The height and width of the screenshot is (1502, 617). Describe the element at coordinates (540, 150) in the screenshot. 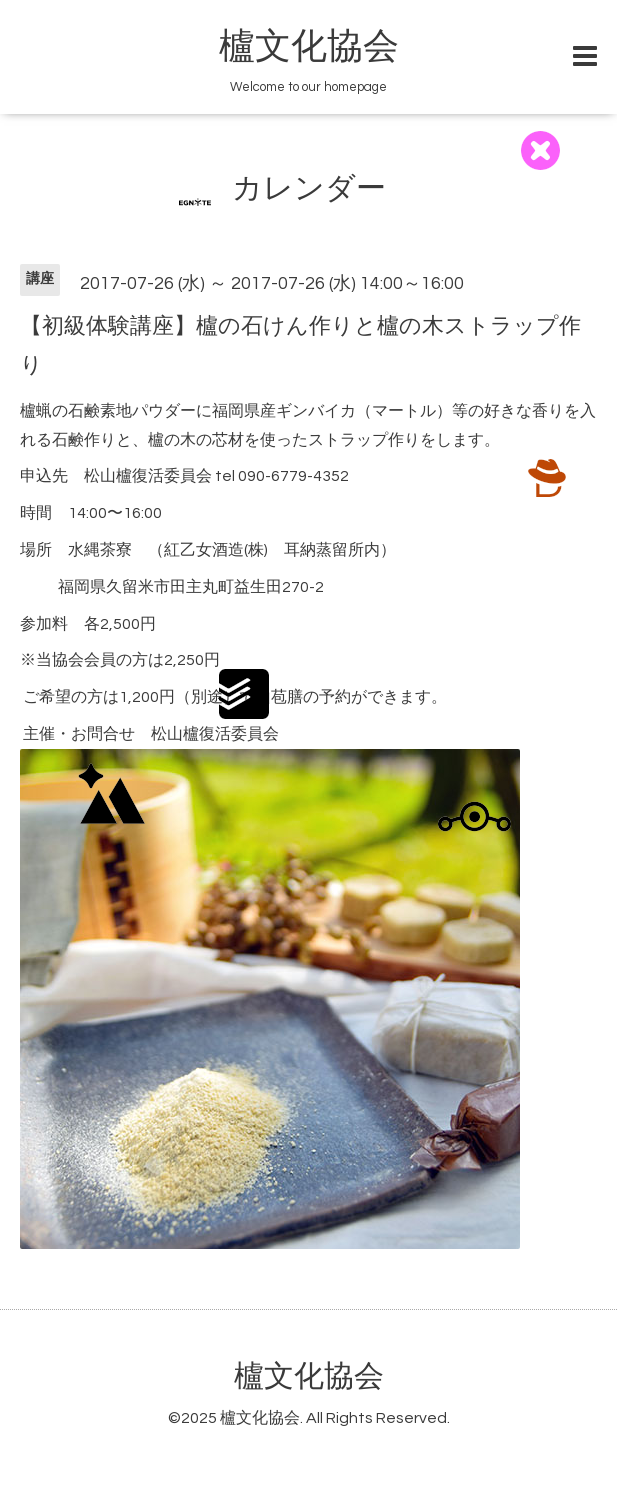

I see `visit the iFixit website for repair guides` at that location.